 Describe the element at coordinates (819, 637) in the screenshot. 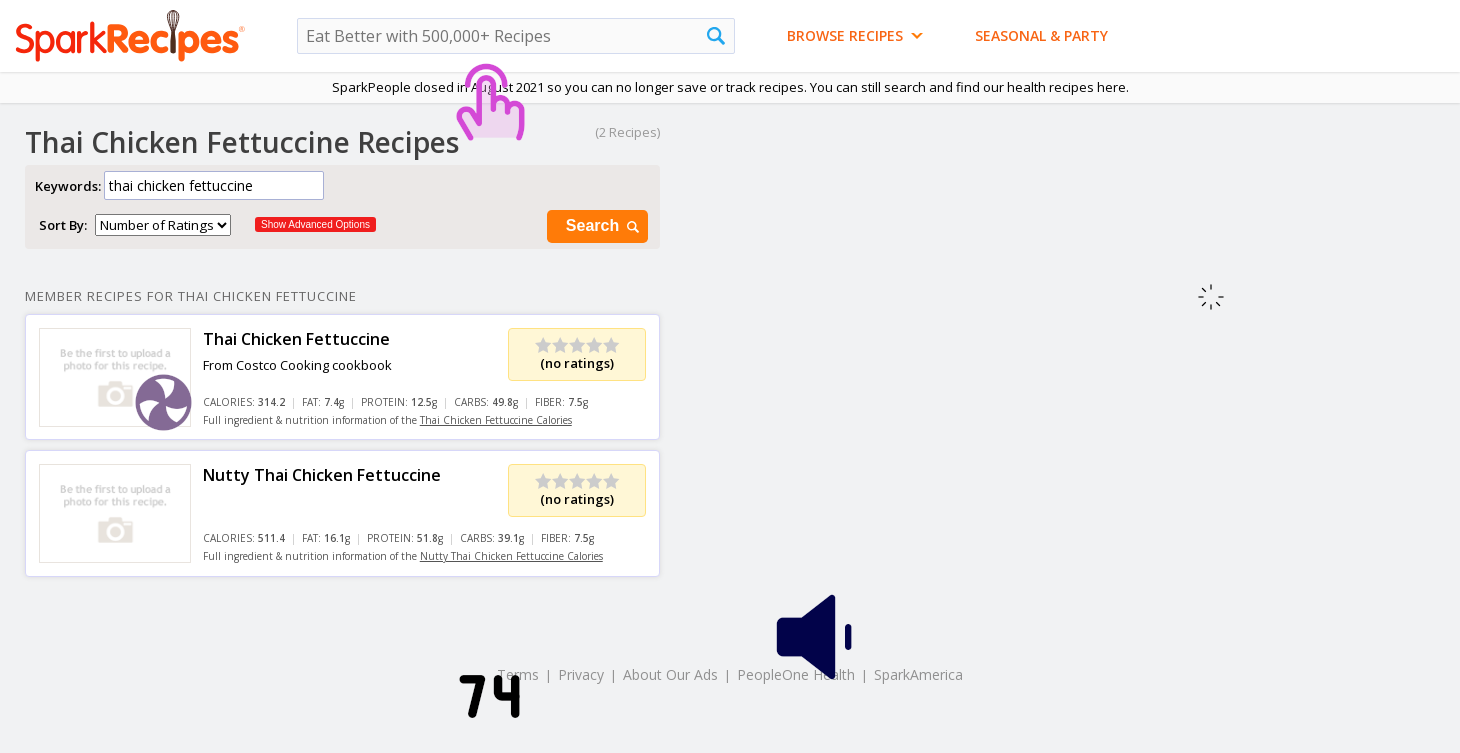

I see `adjust volume to low level` at that location.